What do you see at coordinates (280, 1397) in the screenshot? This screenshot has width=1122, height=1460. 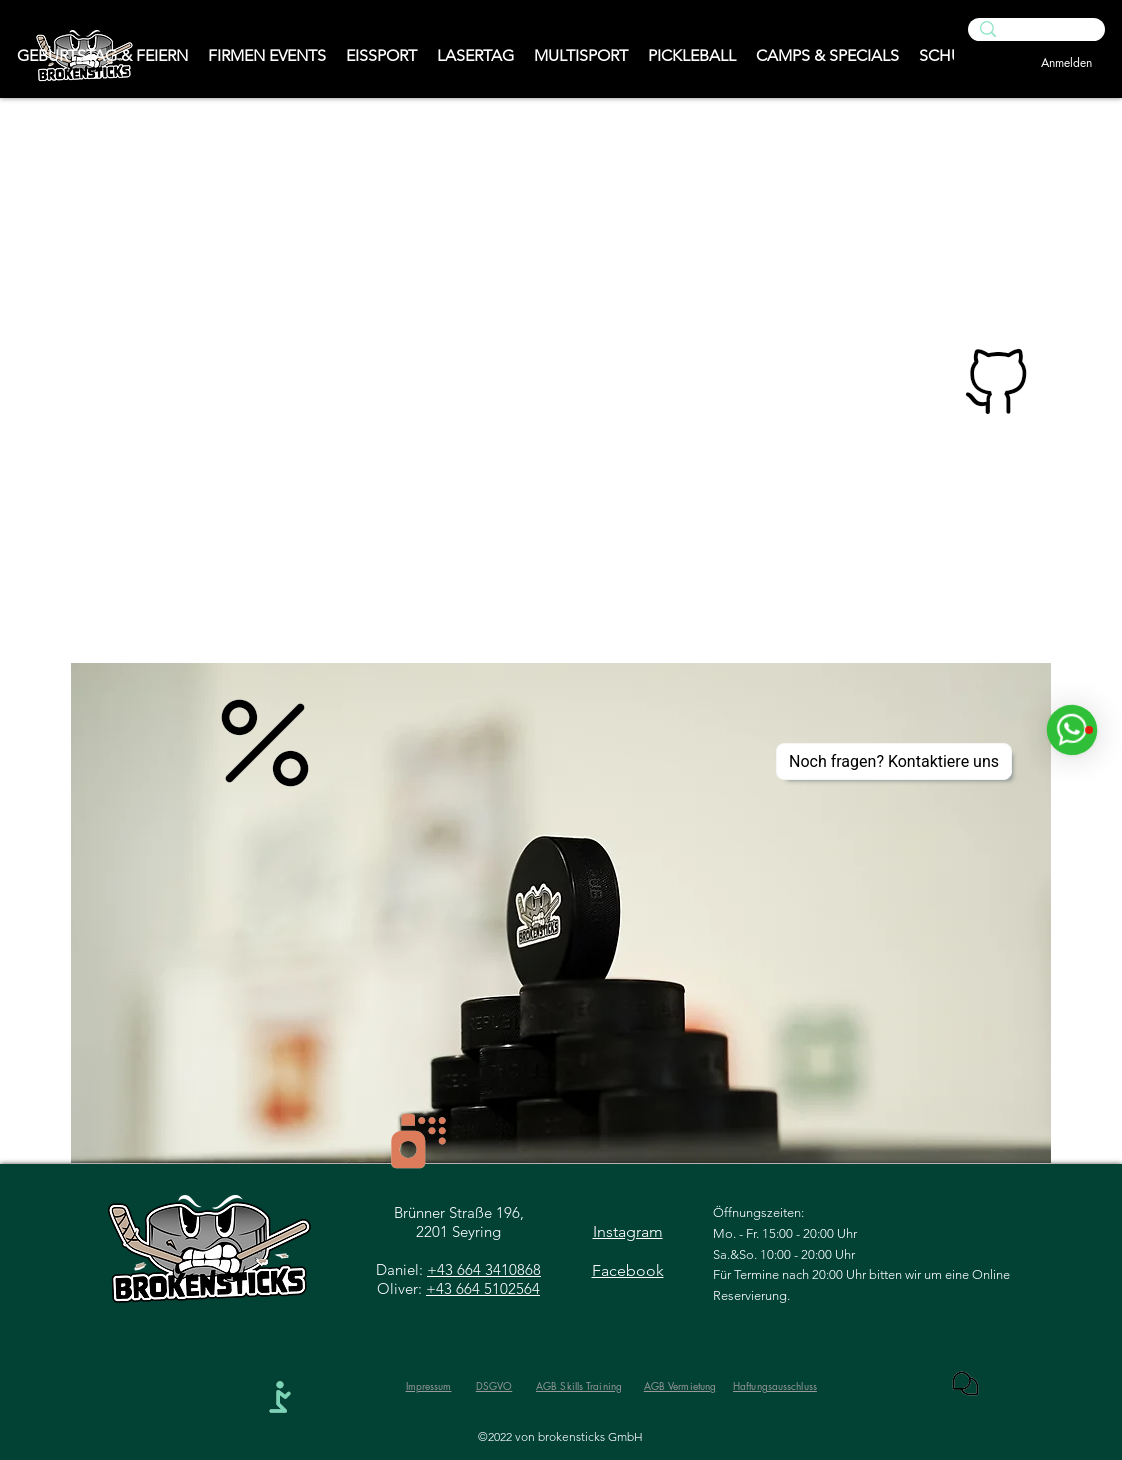 I see `access prayer or meditation features` at bounding box center [280, 1397].